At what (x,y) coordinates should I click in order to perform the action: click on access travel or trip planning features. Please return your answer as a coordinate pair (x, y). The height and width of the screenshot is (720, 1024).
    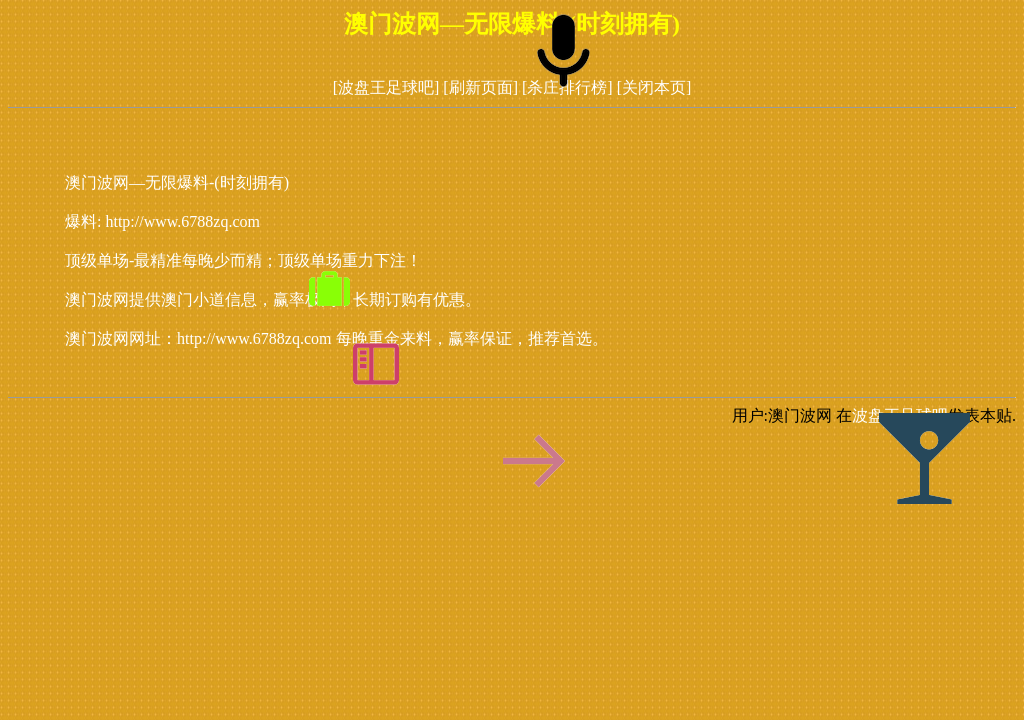
    Looking at the image, I should click on (329, 287).